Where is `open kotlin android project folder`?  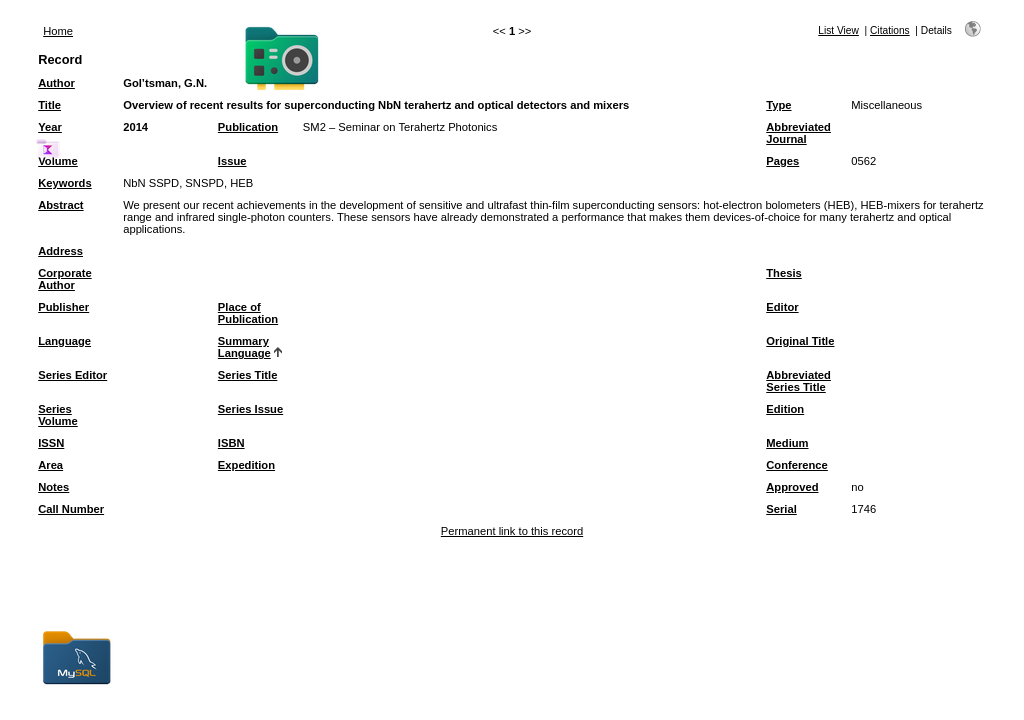 open kotlin android project folder is located at coordinates (48, 149).